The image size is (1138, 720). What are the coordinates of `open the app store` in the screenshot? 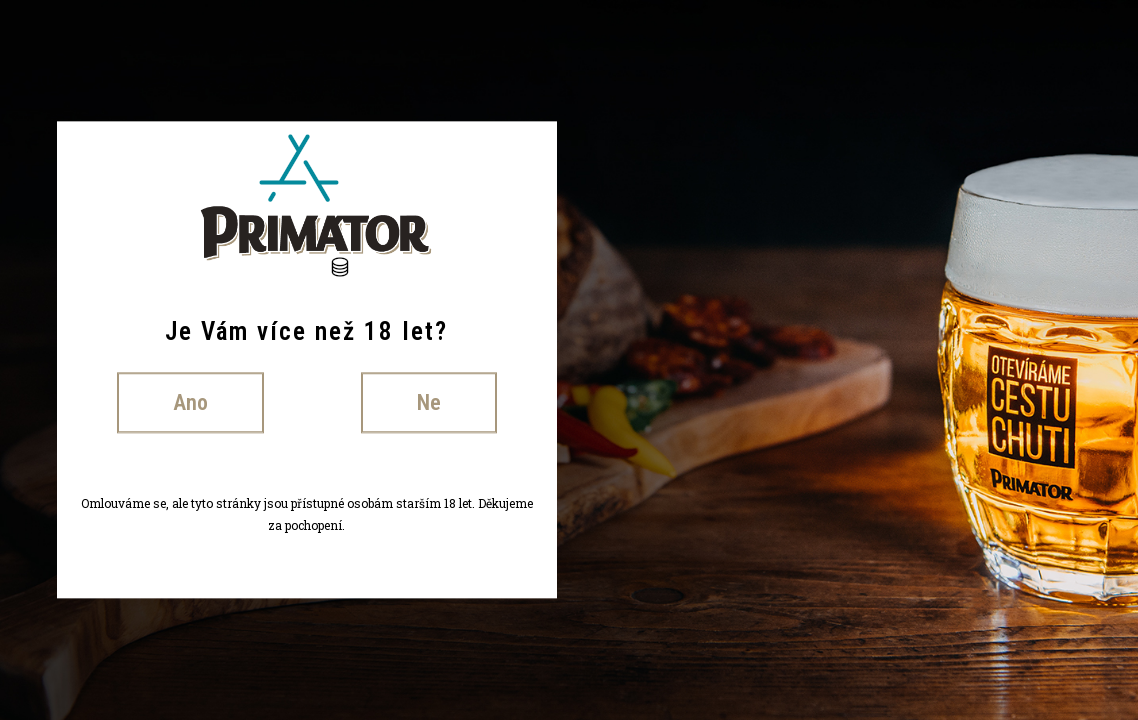 It's located at (299, 171).